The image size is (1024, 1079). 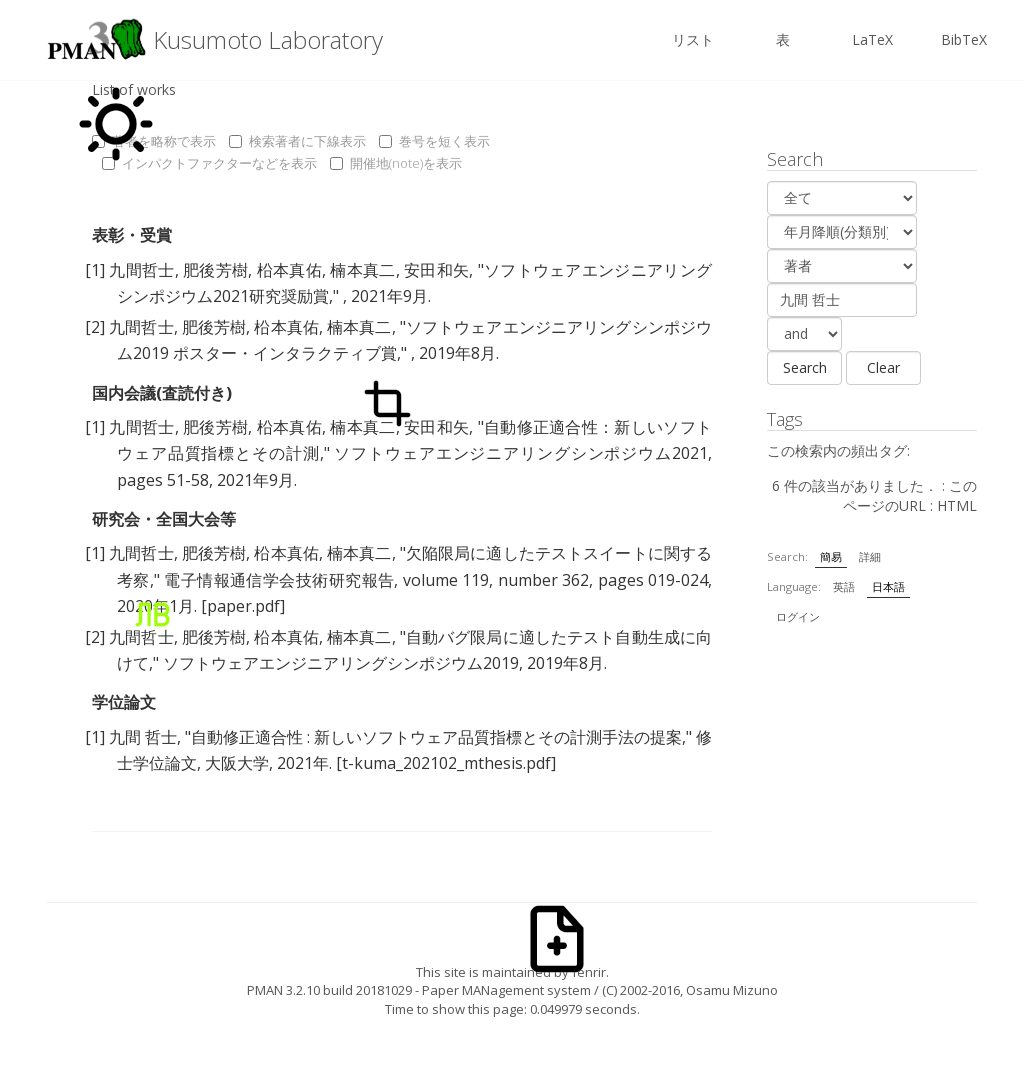 What do you see at coordinates (387, 403) in the screenshot?
I see `crop an image or photo` at bounding box center [387, 403].